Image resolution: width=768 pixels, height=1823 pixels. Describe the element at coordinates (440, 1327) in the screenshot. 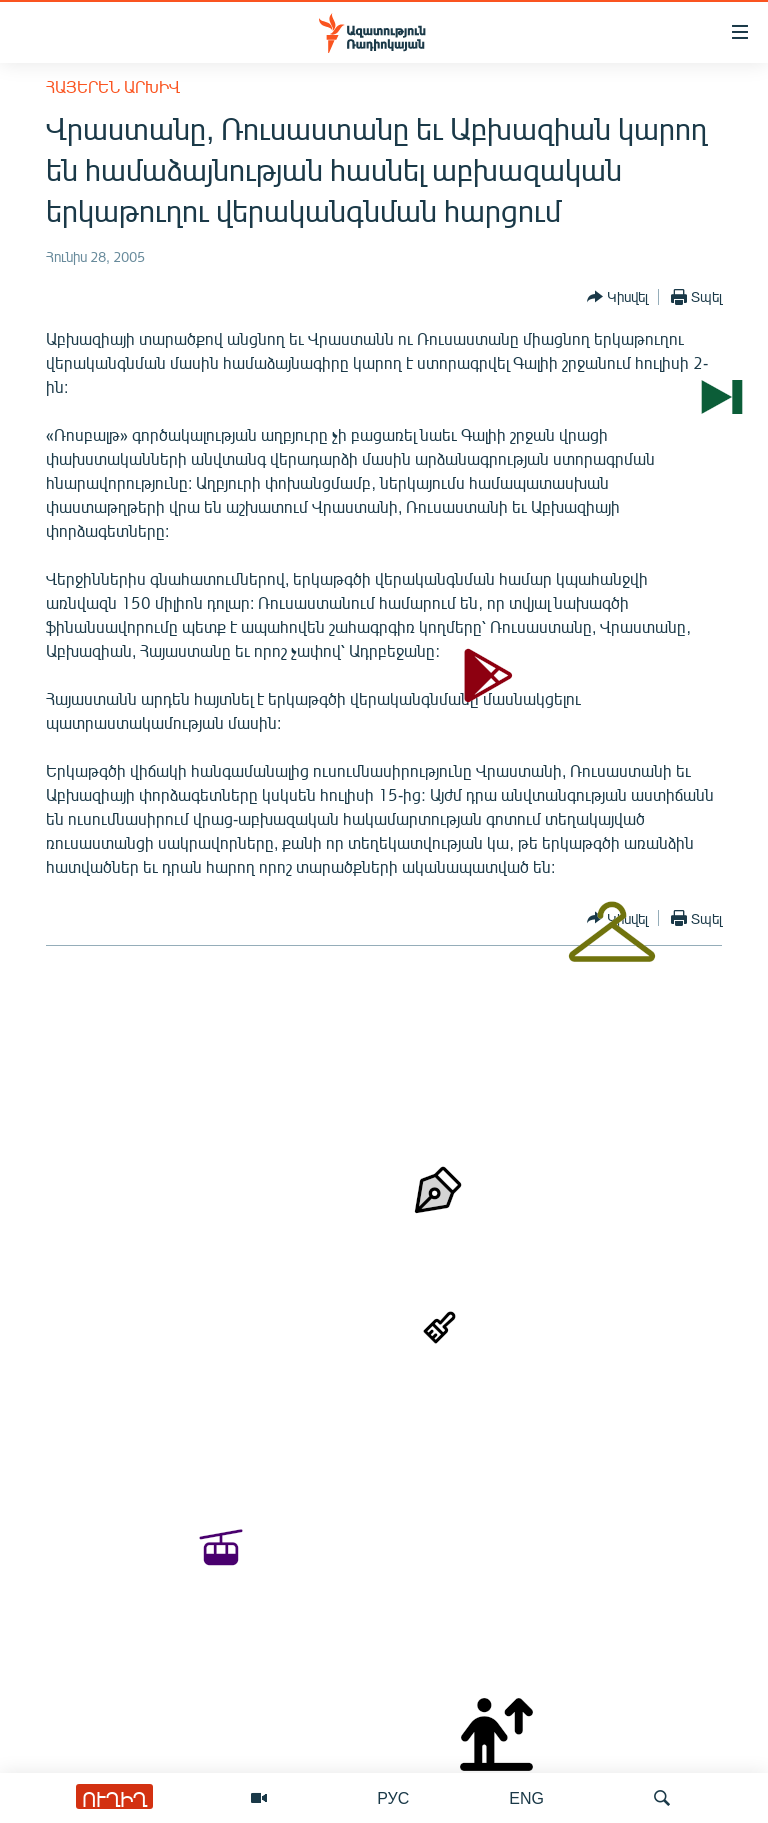

I see `access painting or drawing tools` at that location.